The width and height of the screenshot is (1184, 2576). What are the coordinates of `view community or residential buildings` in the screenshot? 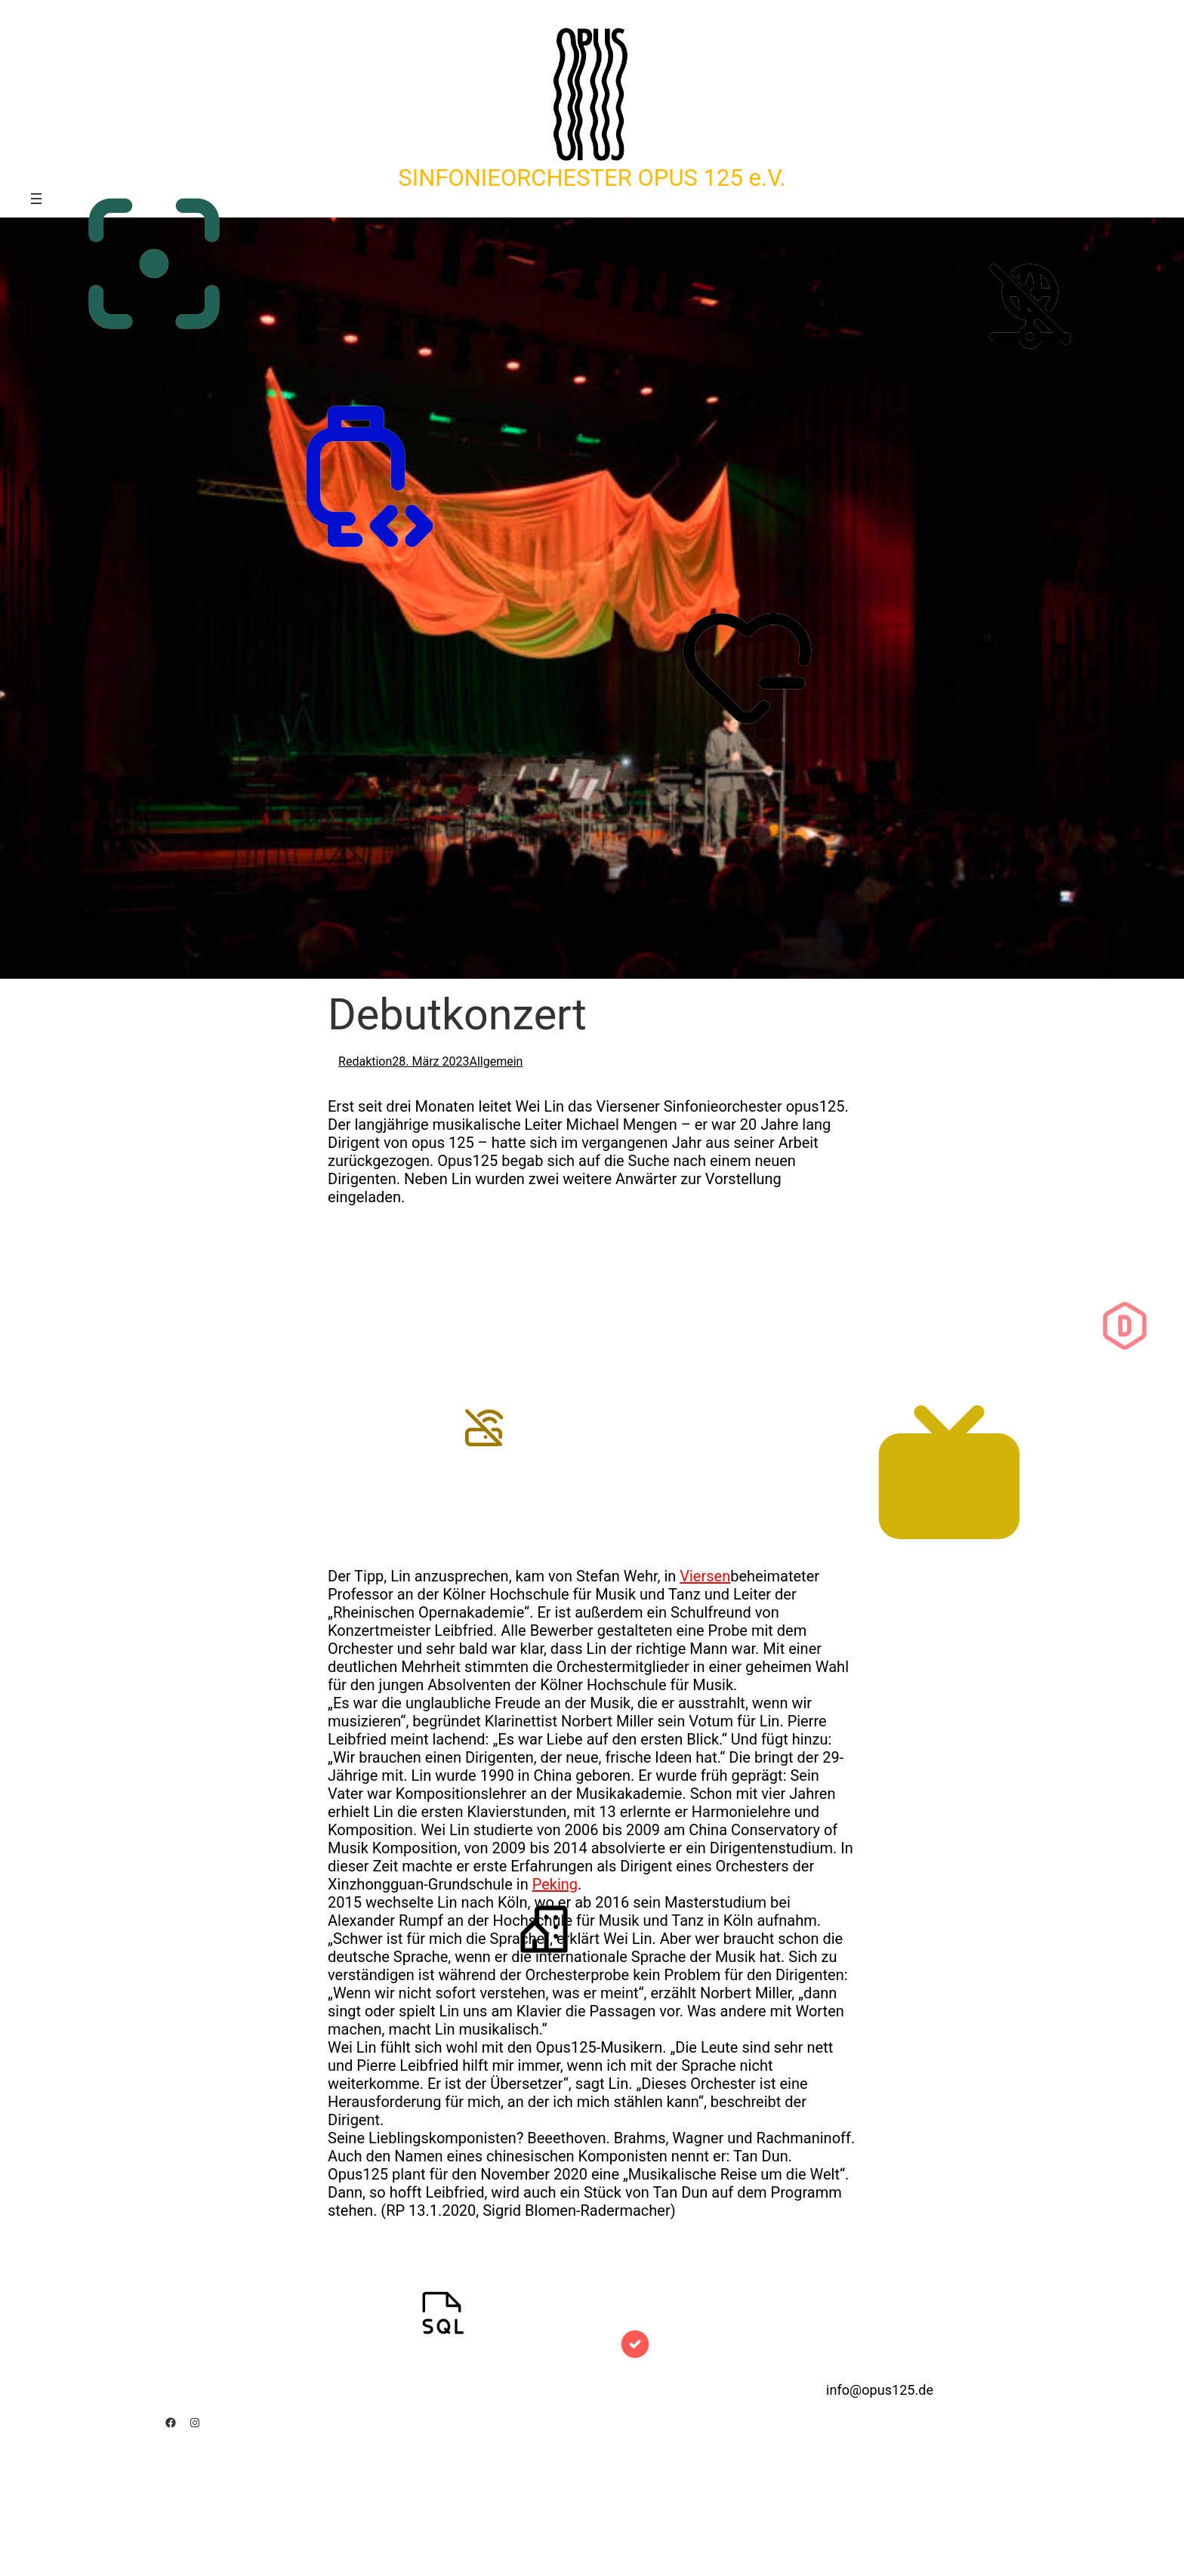 It's located at (544, 1929).